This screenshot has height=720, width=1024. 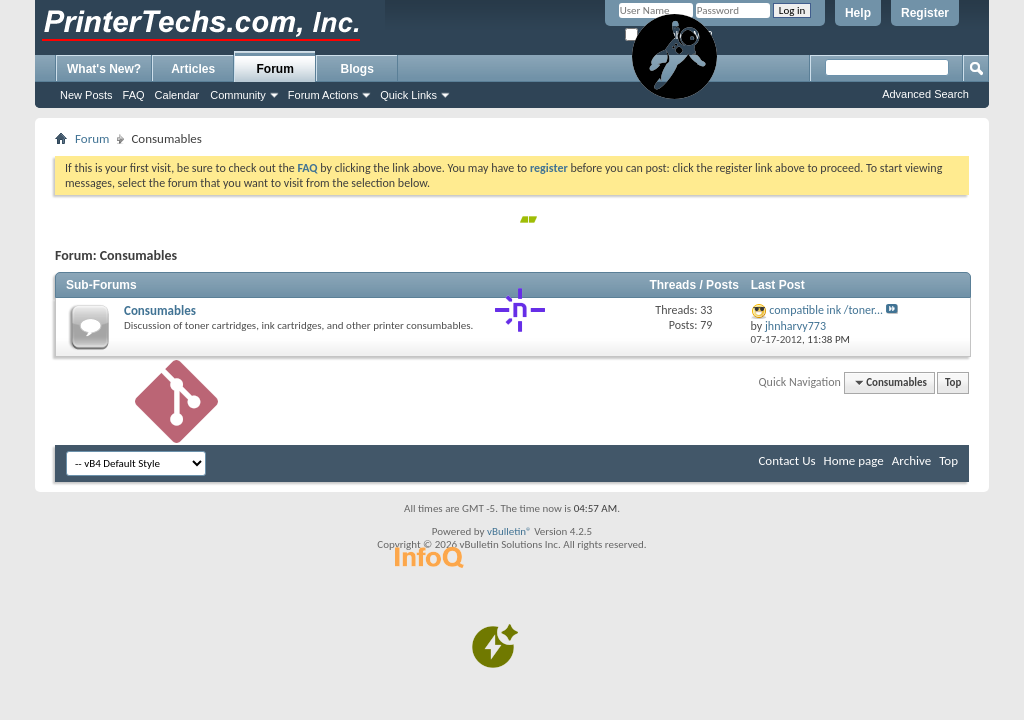 I want to click on visit the InfoQ website, so click(x=429, y=557).